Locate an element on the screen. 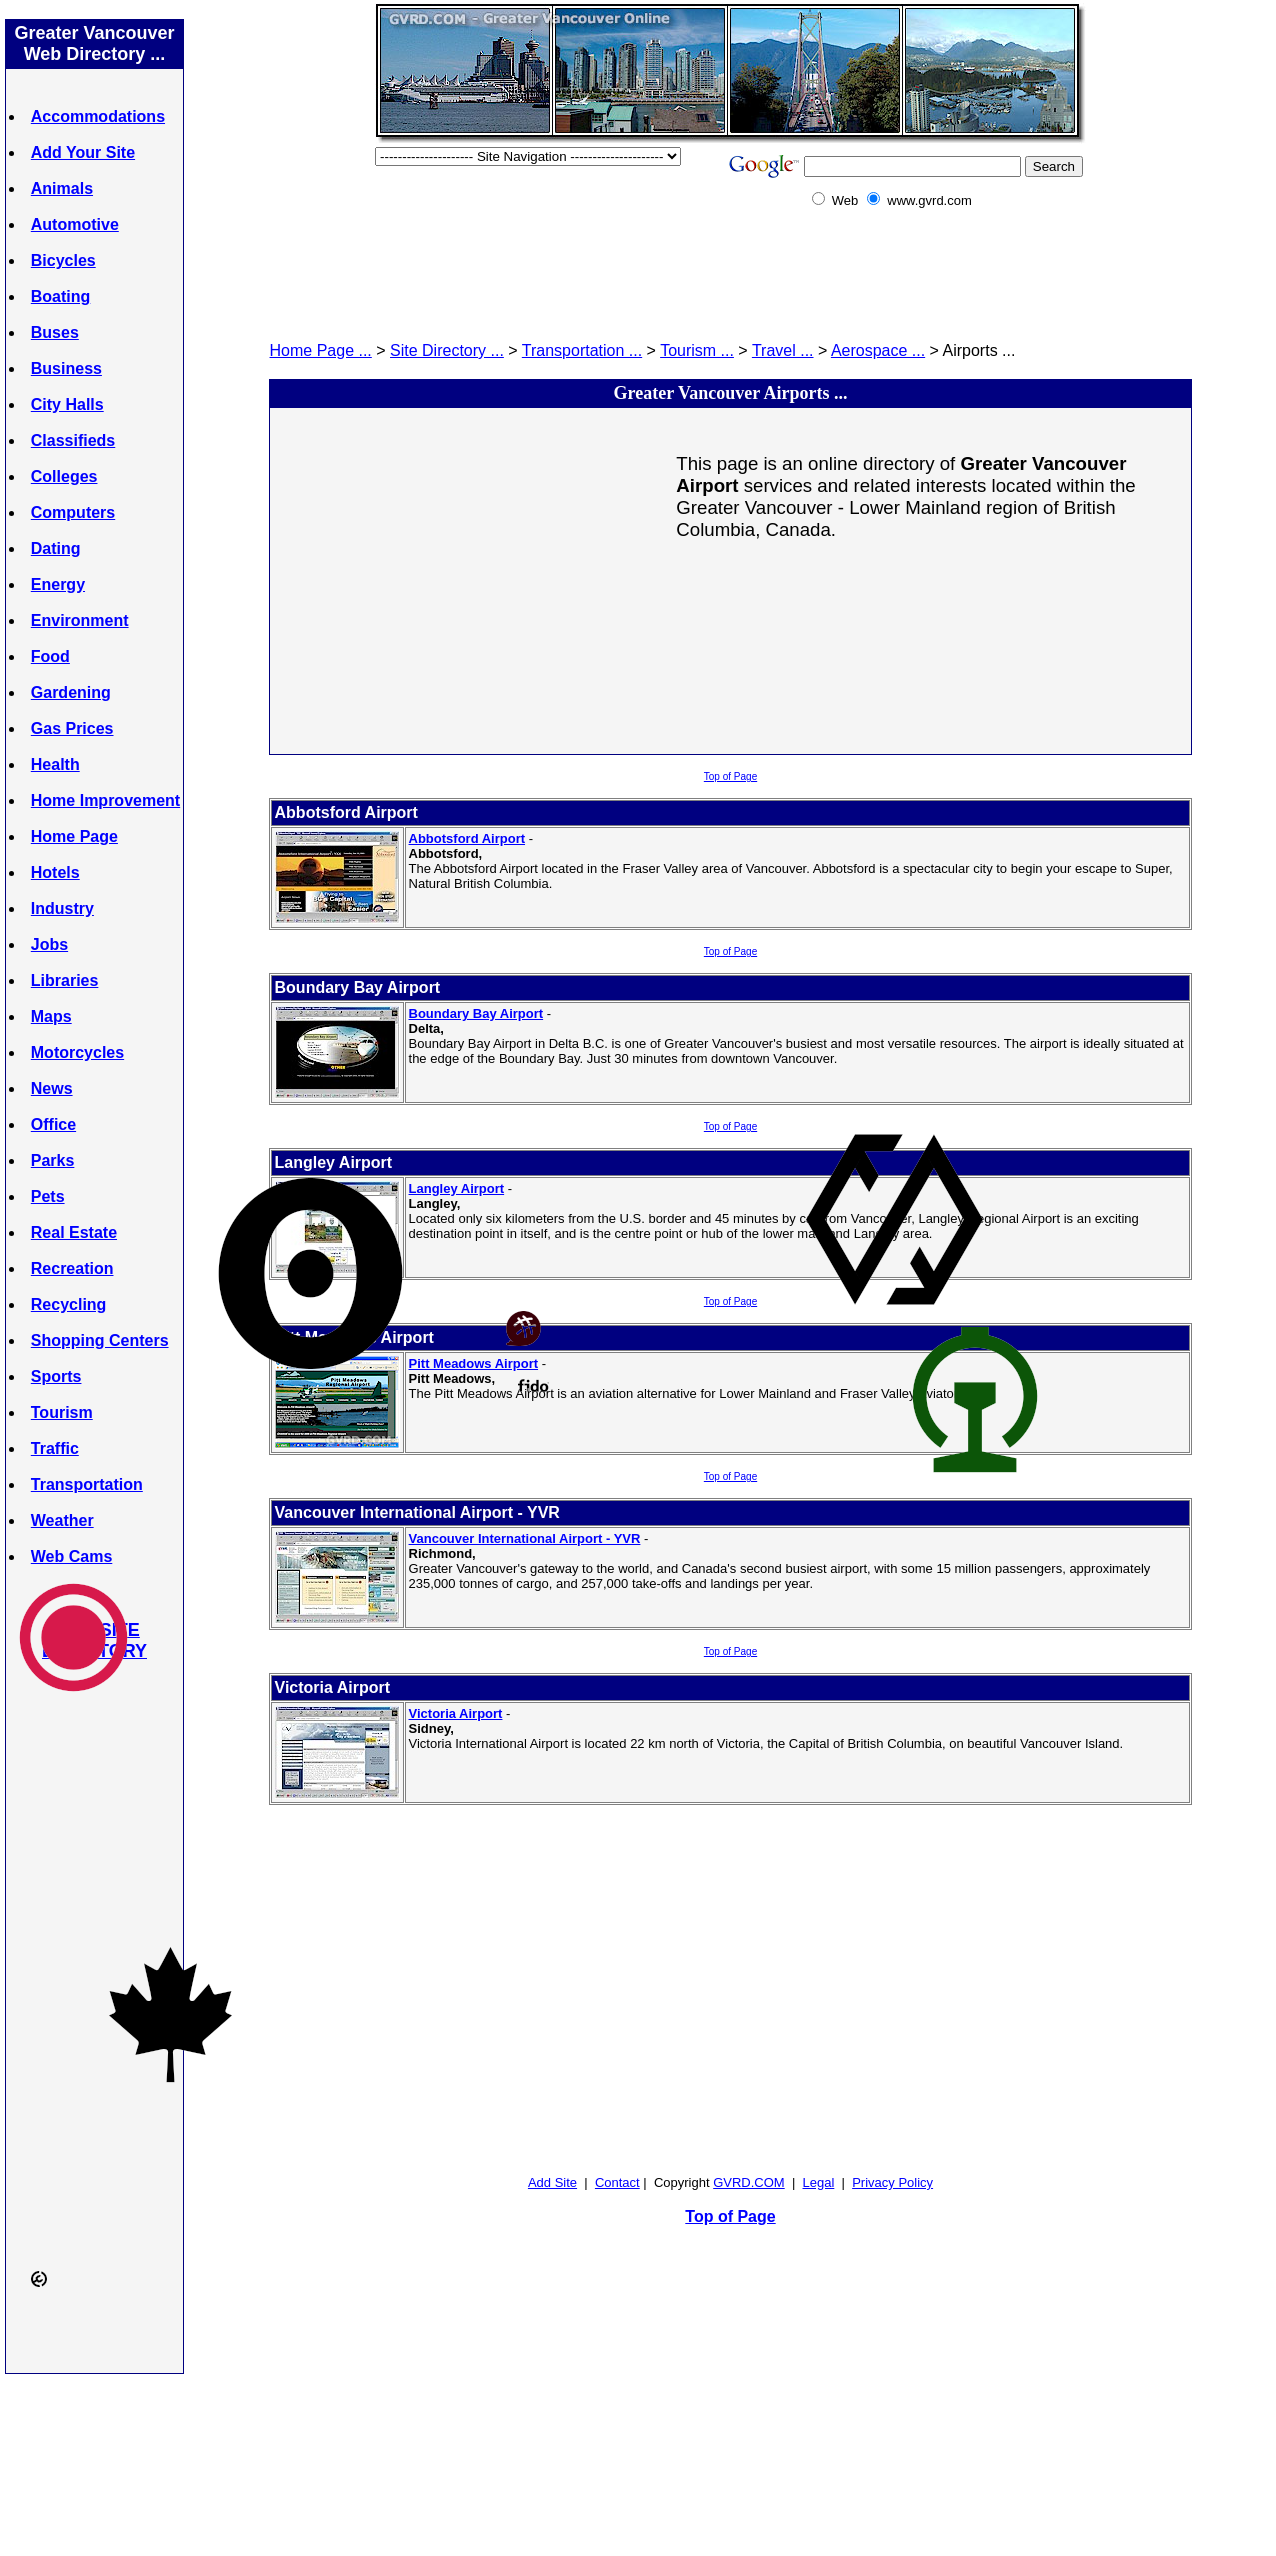 This screenshot has width=1276, height=2556. fido alliance logo indicating passwordless authentication support is located at coordinates (533, 1385).